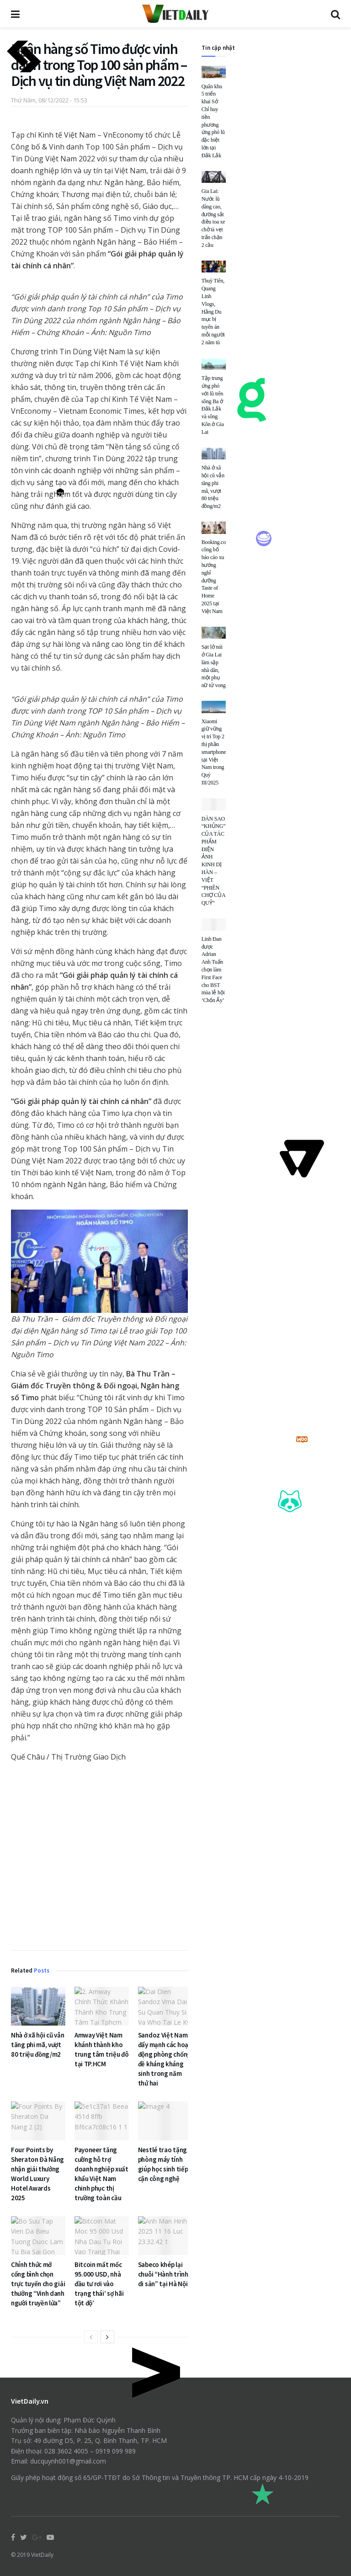  What do you see at coordinates (264, 539) in the screenshot?
I see `open Apache Guacamole remote desktop gateway` at bounding box center [264, 539].